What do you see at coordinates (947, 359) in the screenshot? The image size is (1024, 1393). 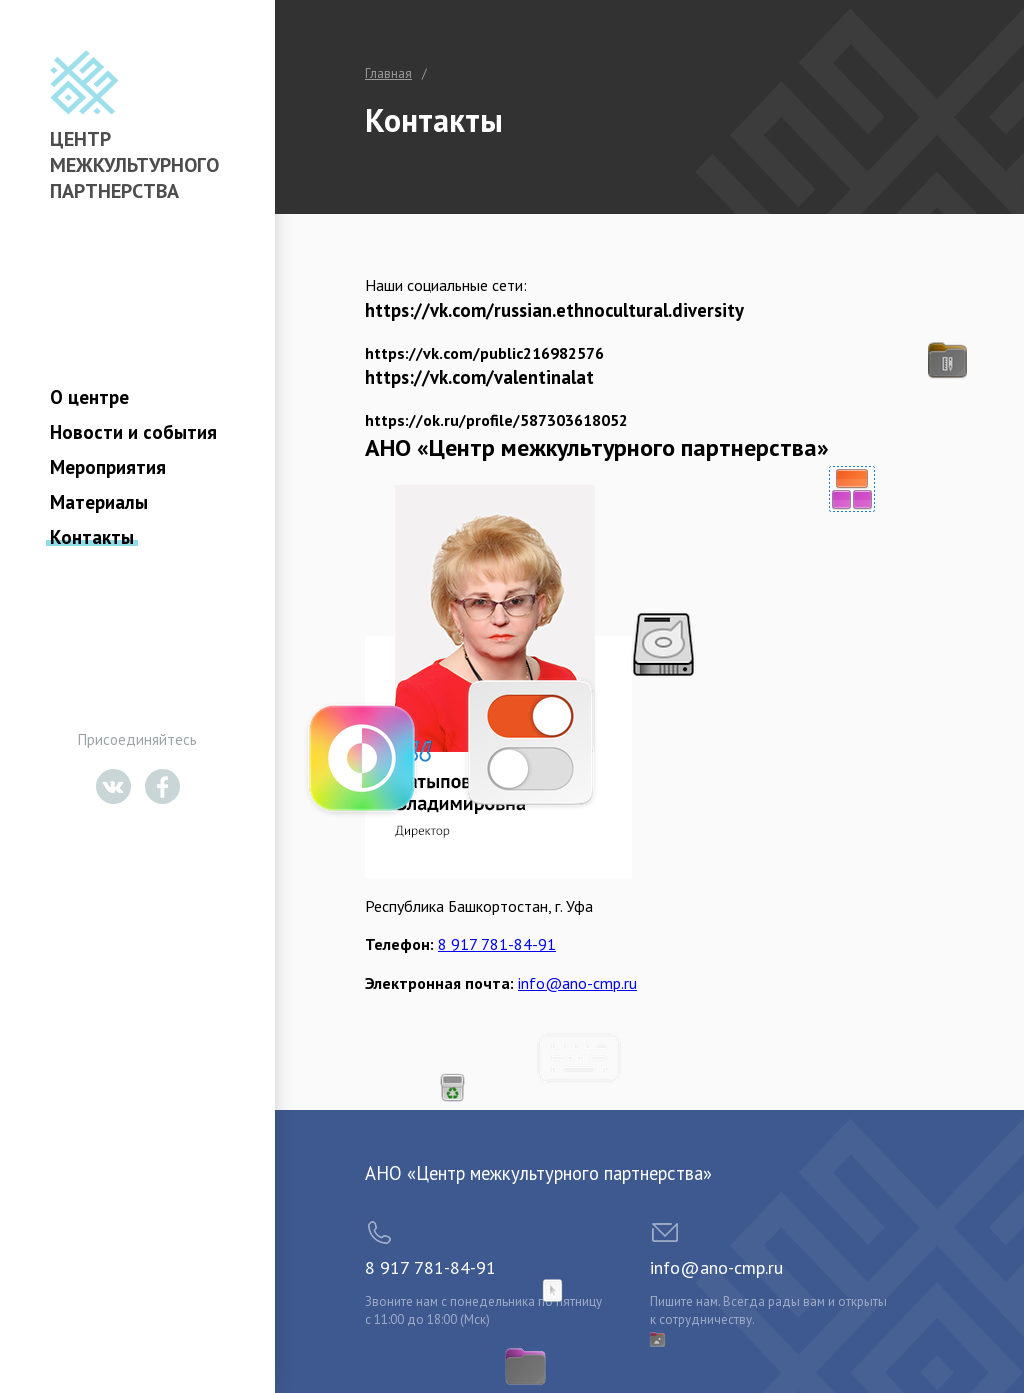 I see `open templates folder` at bounding box center [947, 359].